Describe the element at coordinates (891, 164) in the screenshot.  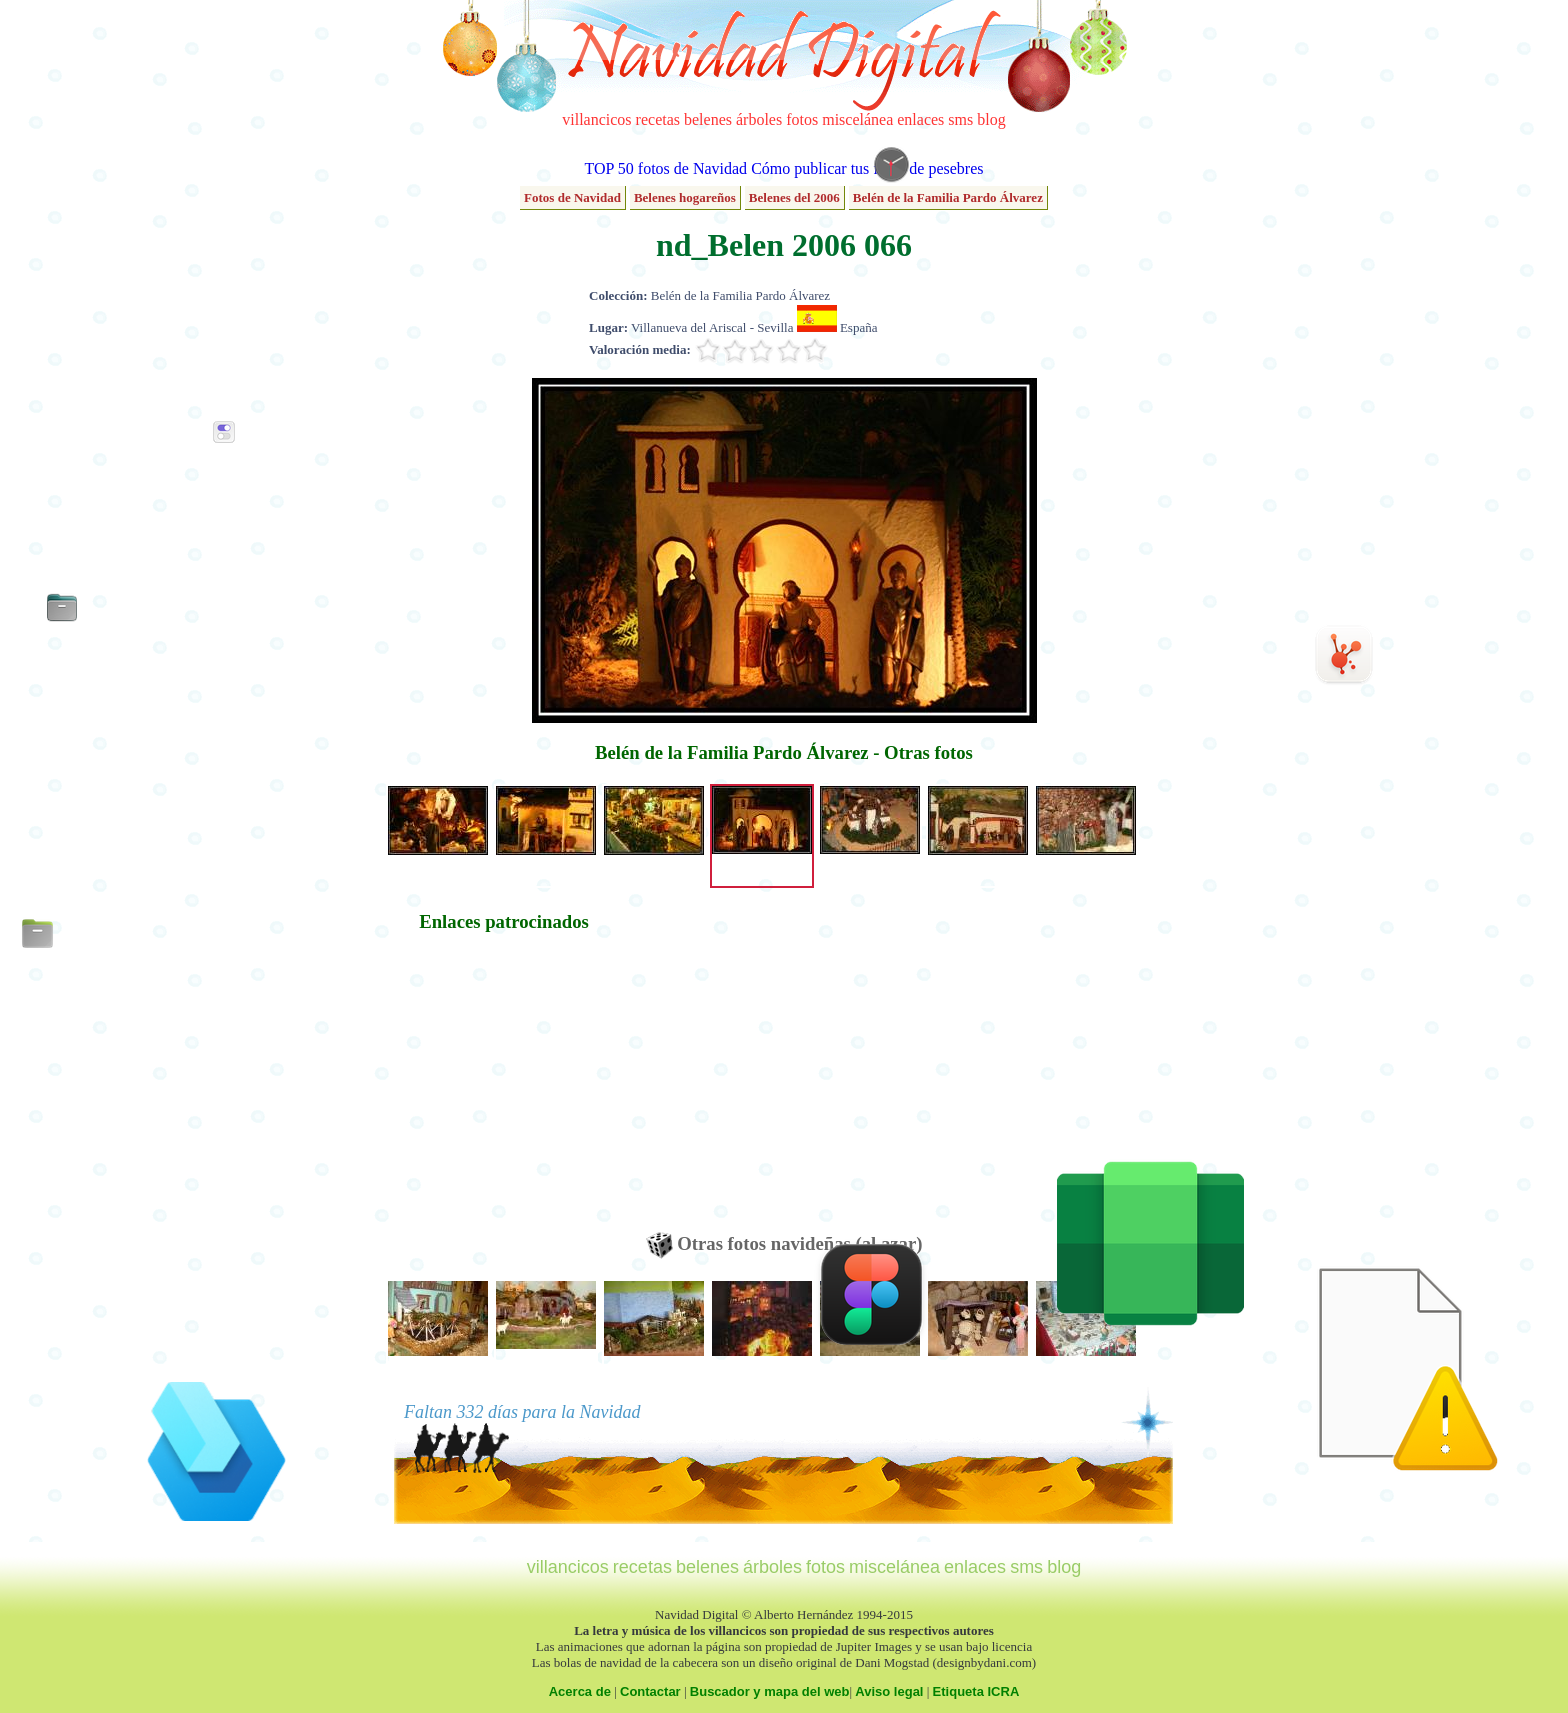
I see `open the clocks application` at that location.